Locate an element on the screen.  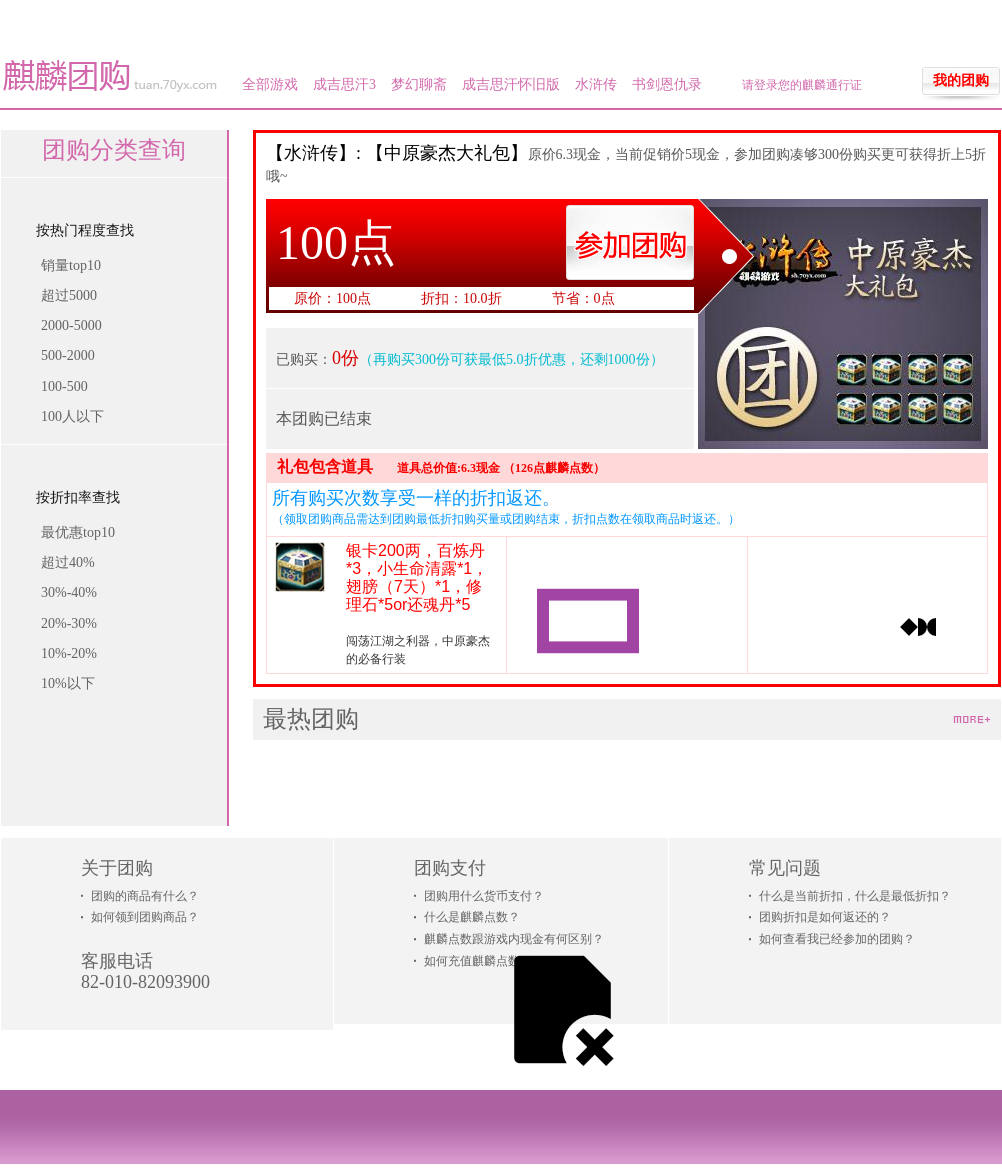
innosoft company logo is located at coordinates (918, 627).